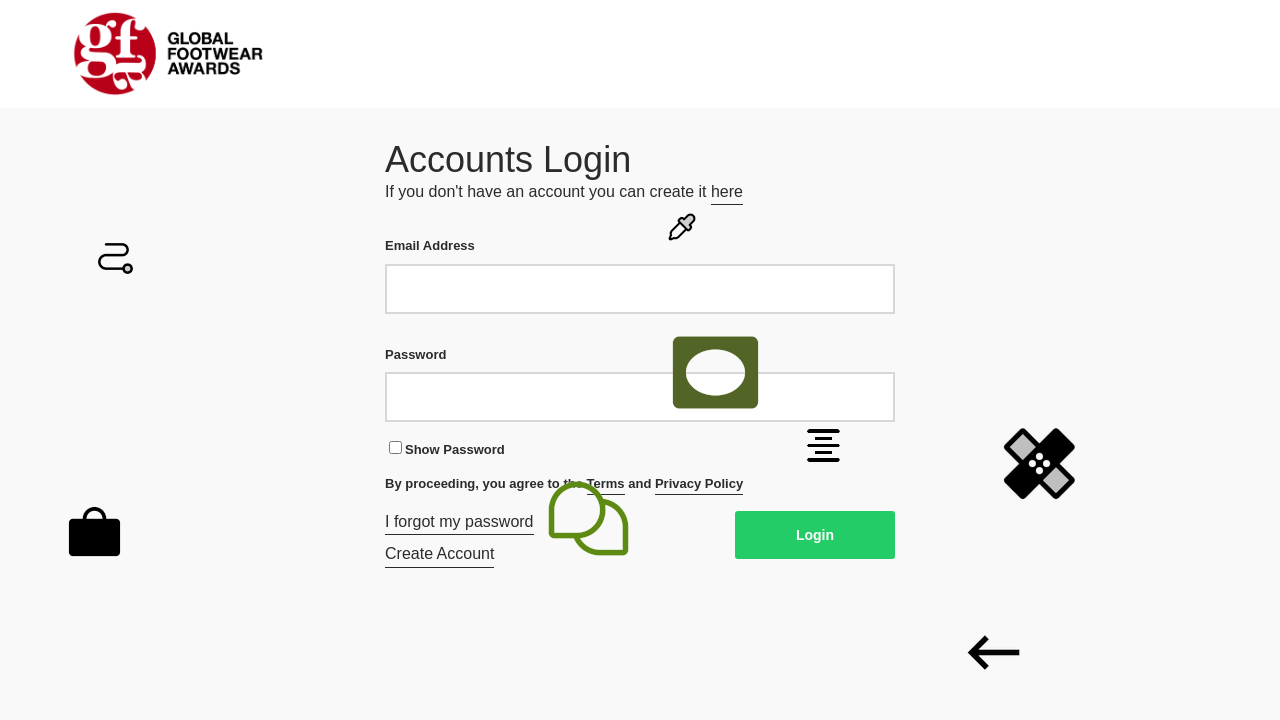 The width and height of the screenshot is (1280, 720). What do you see at coordinates (115, 256) in the screenshot?
I see `view or edit a custom path` at bounding box center [115, 256].